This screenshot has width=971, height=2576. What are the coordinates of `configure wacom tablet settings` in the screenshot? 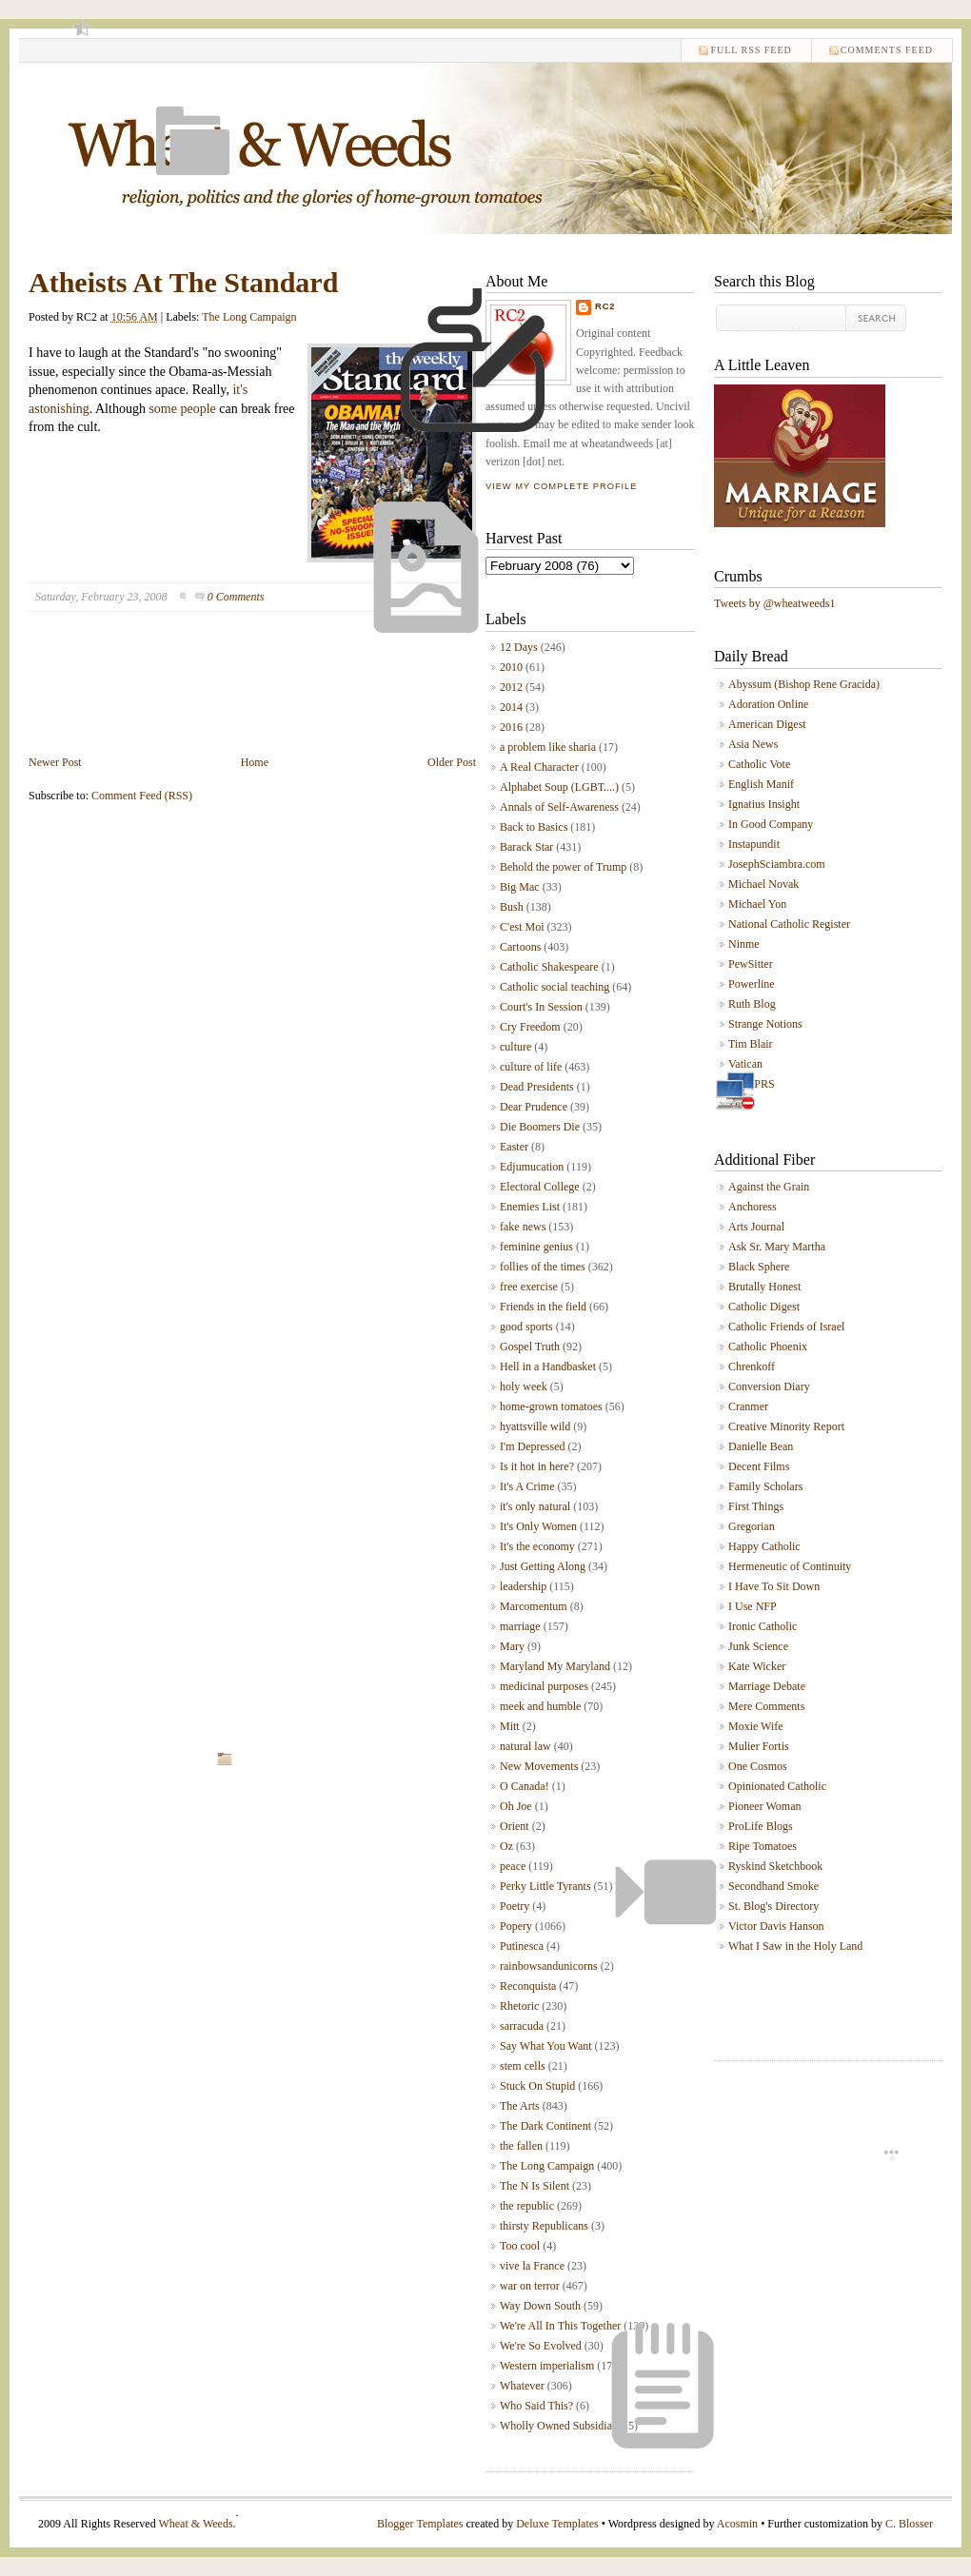 It's located at (472, 360).